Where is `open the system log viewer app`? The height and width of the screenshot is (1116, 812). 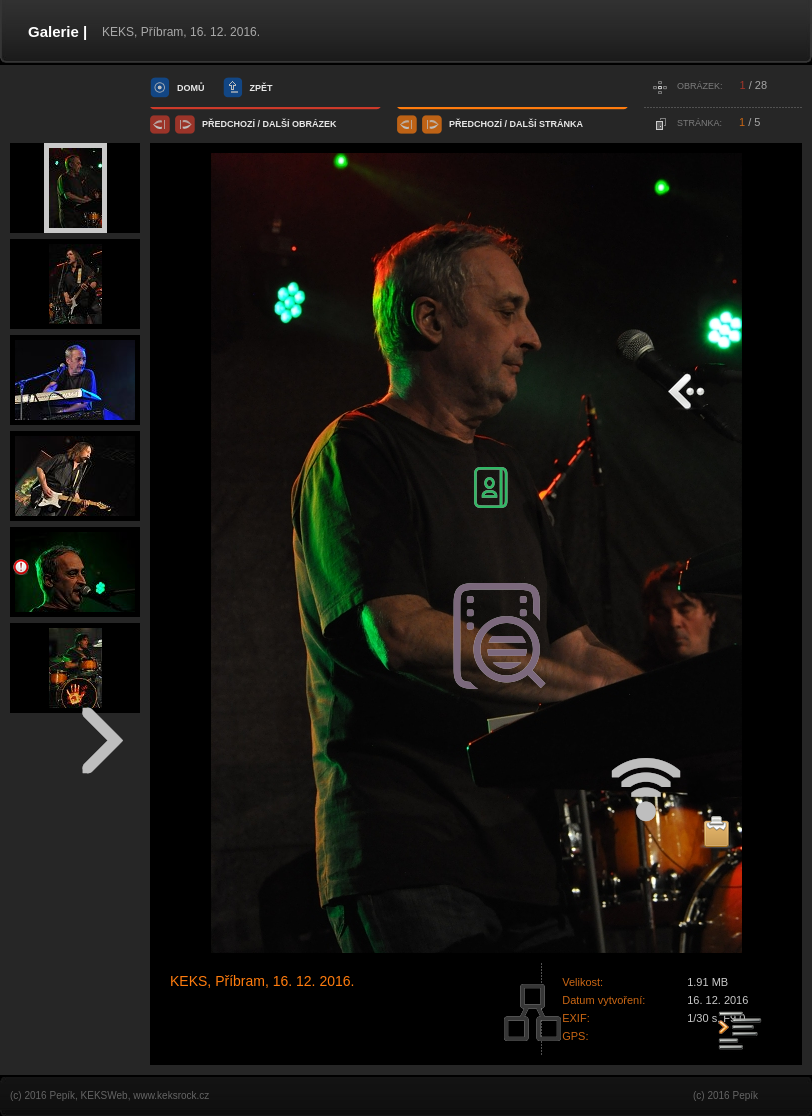 open the system log viewer app is located at coordinates (500, 636).